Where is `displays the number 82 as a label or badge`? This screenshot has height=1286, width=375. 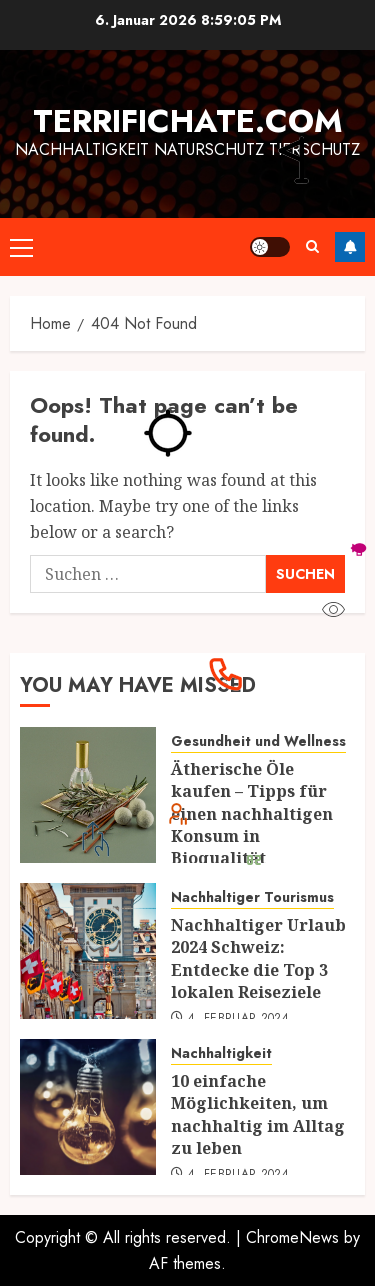
displays the number 82 as a label or badge is located at coordinates (254, 860).